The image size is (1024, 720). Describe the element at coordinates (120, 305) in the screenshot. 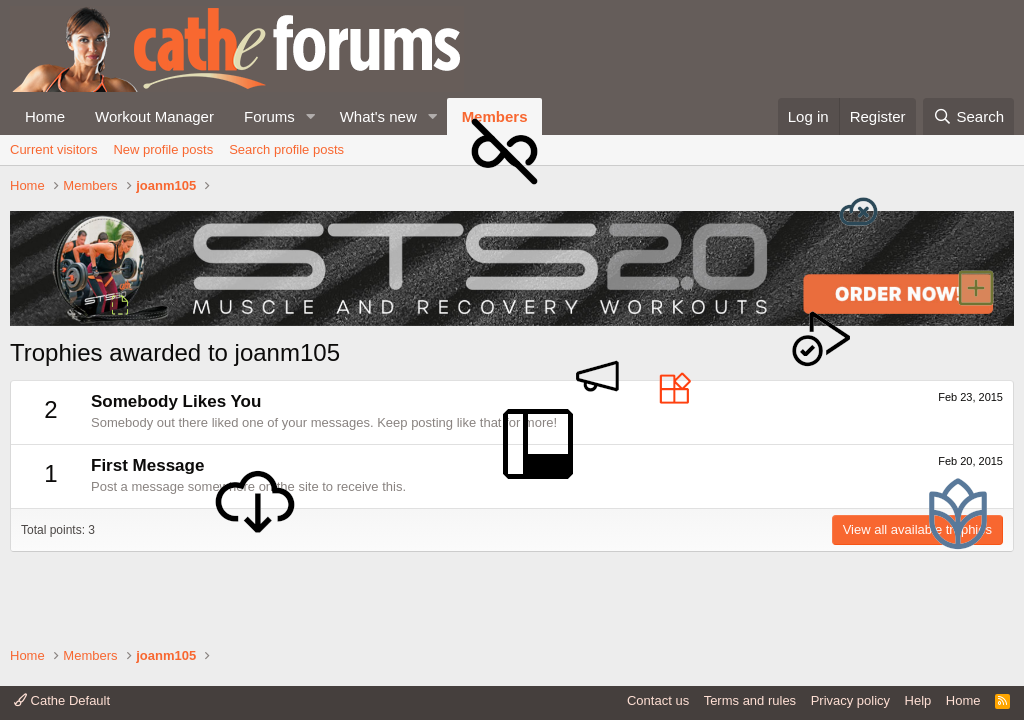

I see `upload or select a file` at that location.